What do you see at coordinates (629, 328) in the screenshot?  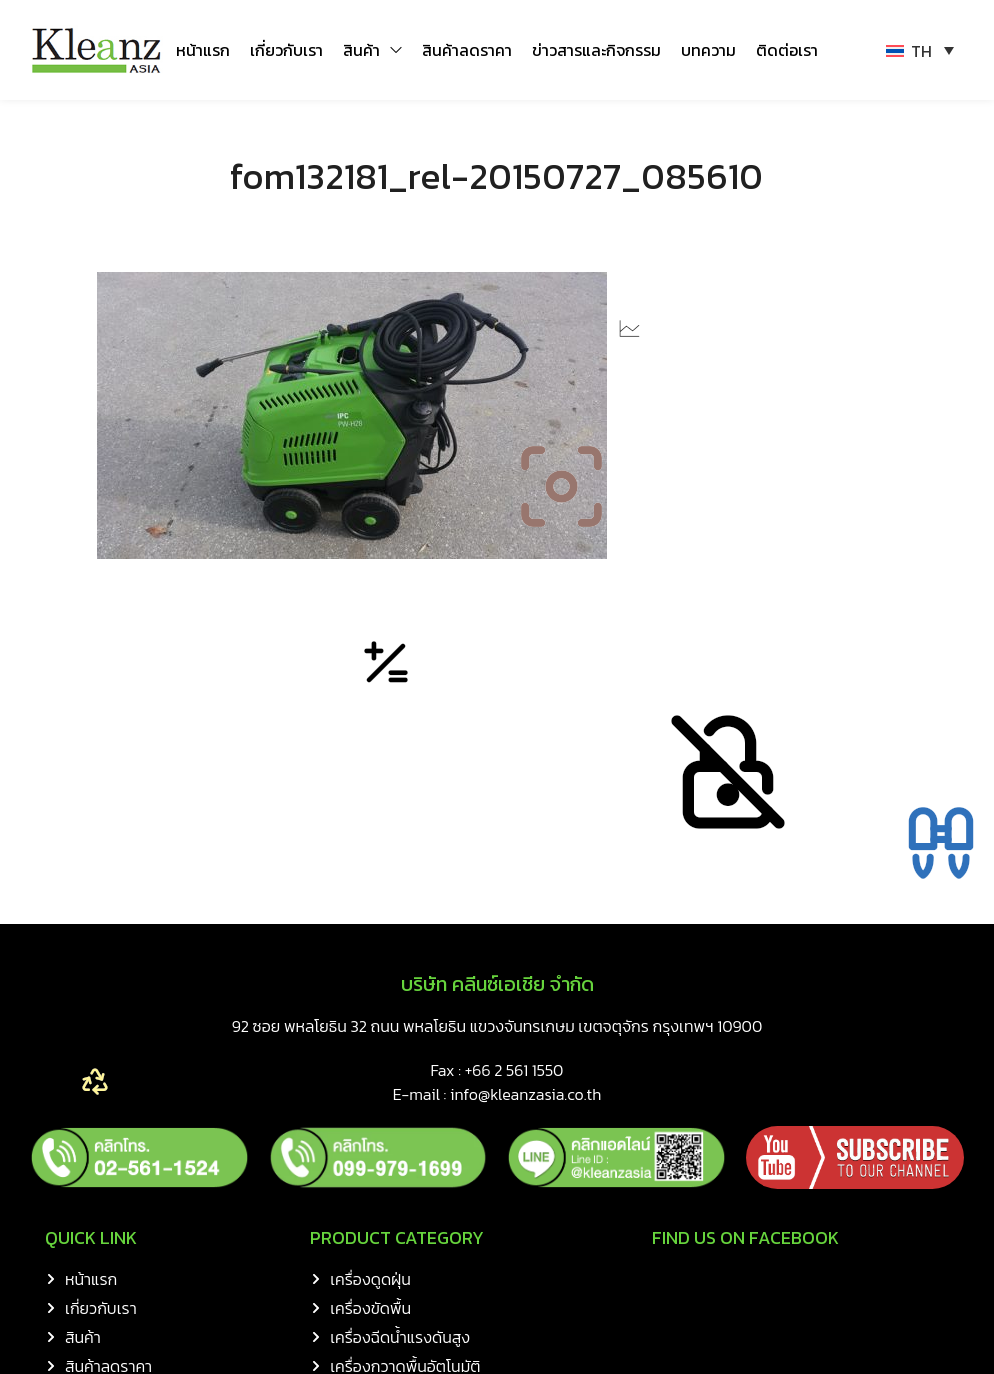 I see `view analytics or performance data` at bounding box center [629, 328].